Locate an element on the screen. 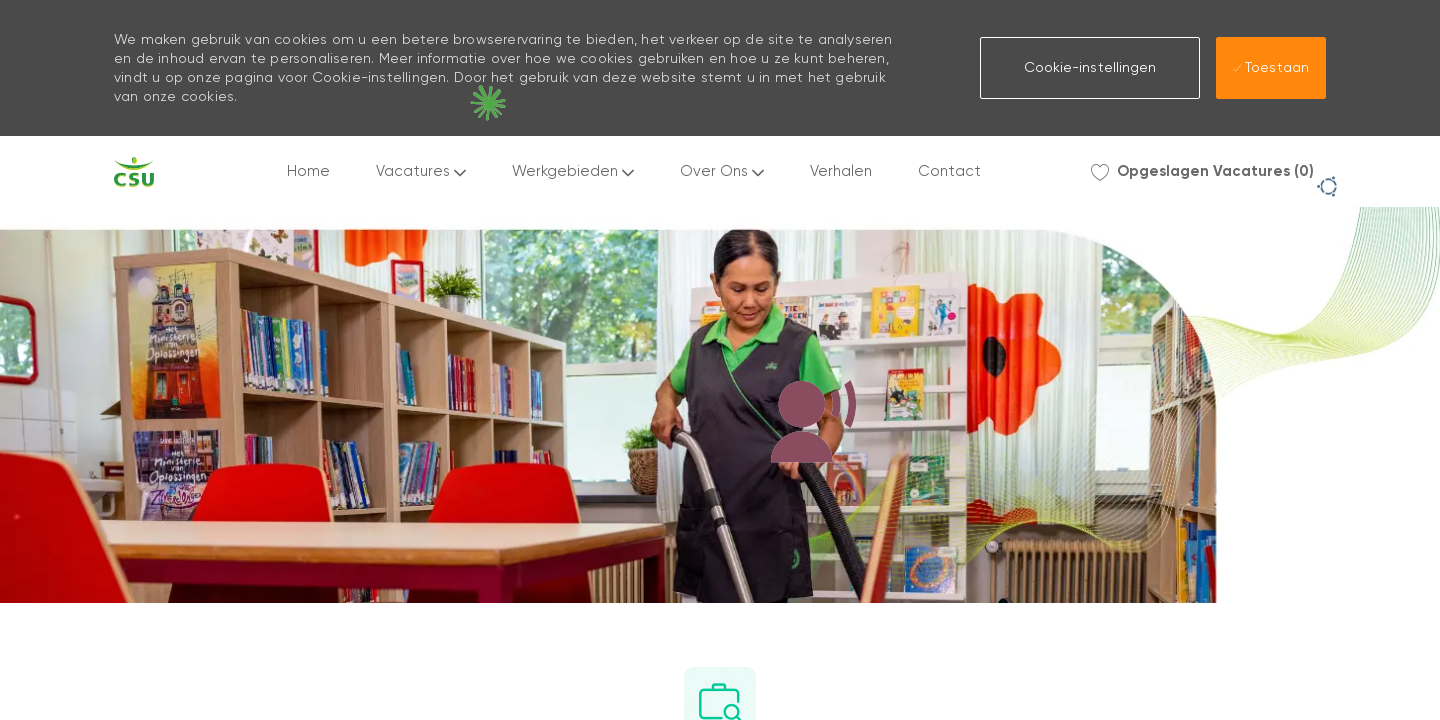  ubuntu operating system logo is located at coordinates (1328, 186).